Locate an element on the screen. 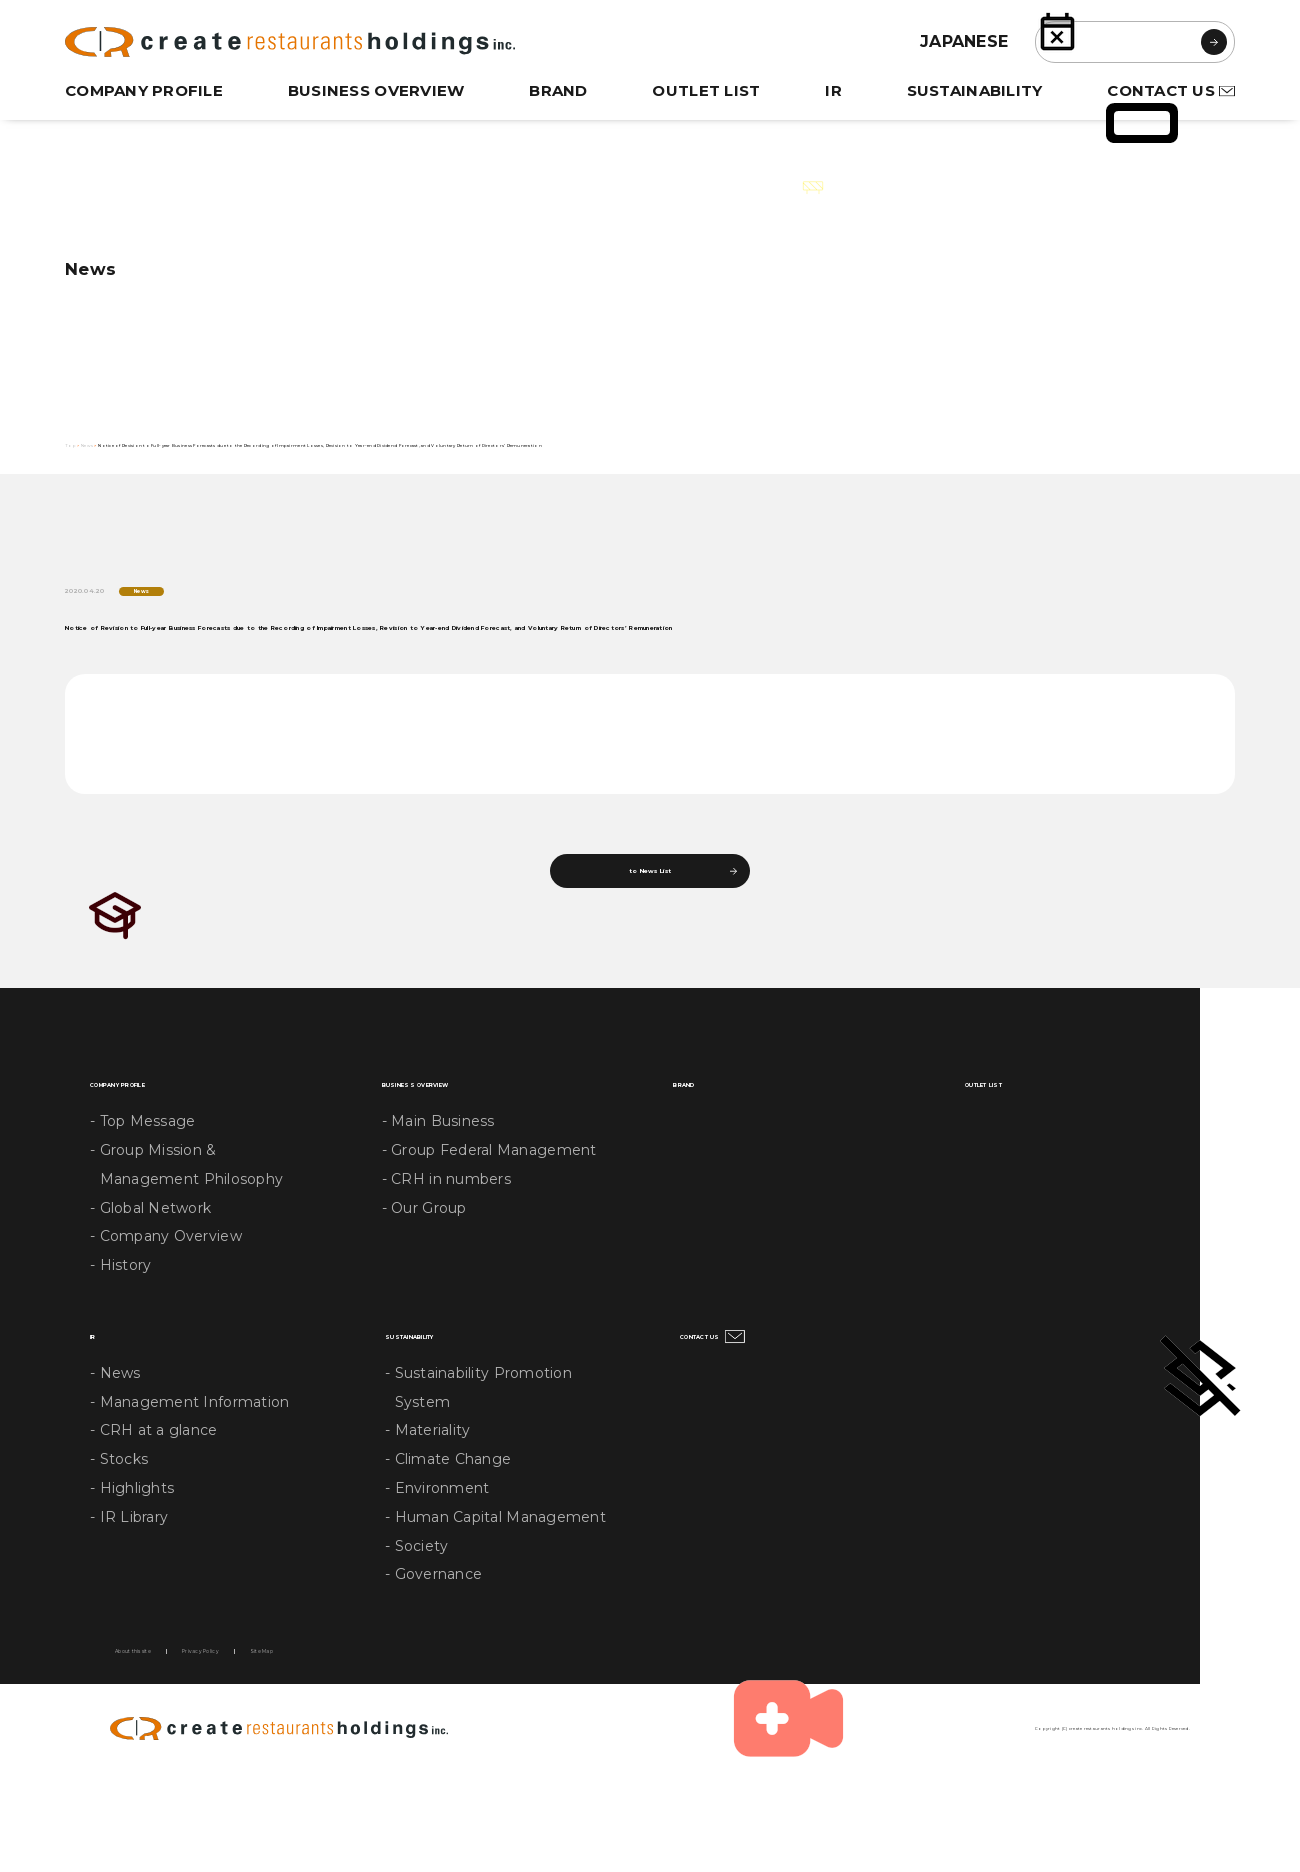 This screenshot has height=1872, width=1300. indicates a busy or unavailable event is located at coordinates (1057, 33).